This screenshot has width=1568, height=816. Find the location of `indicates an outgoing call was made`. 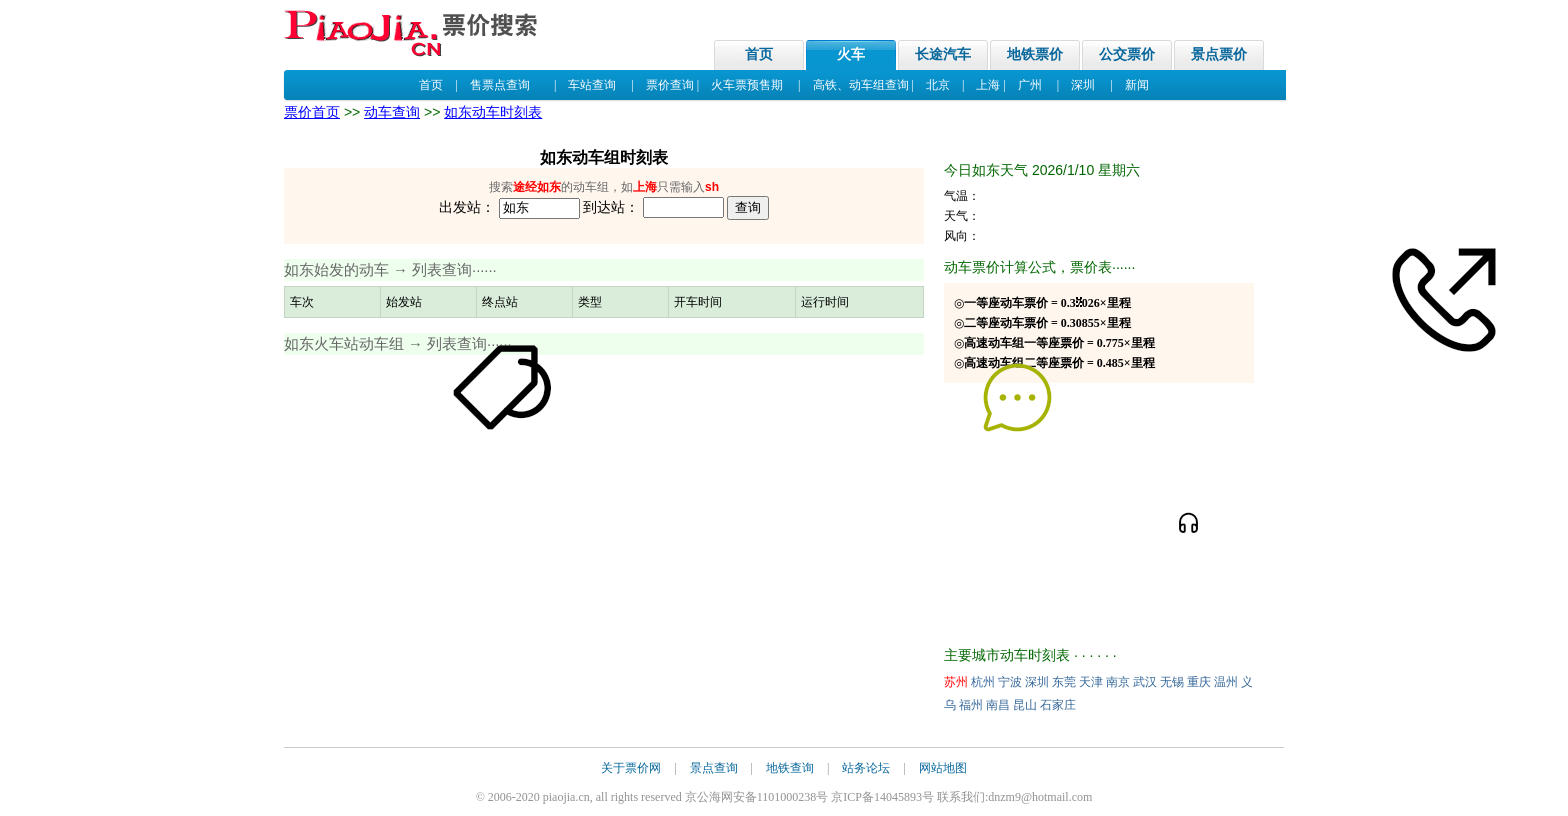

indicates an outgoing call was made is located at coordinates (1444, 300).